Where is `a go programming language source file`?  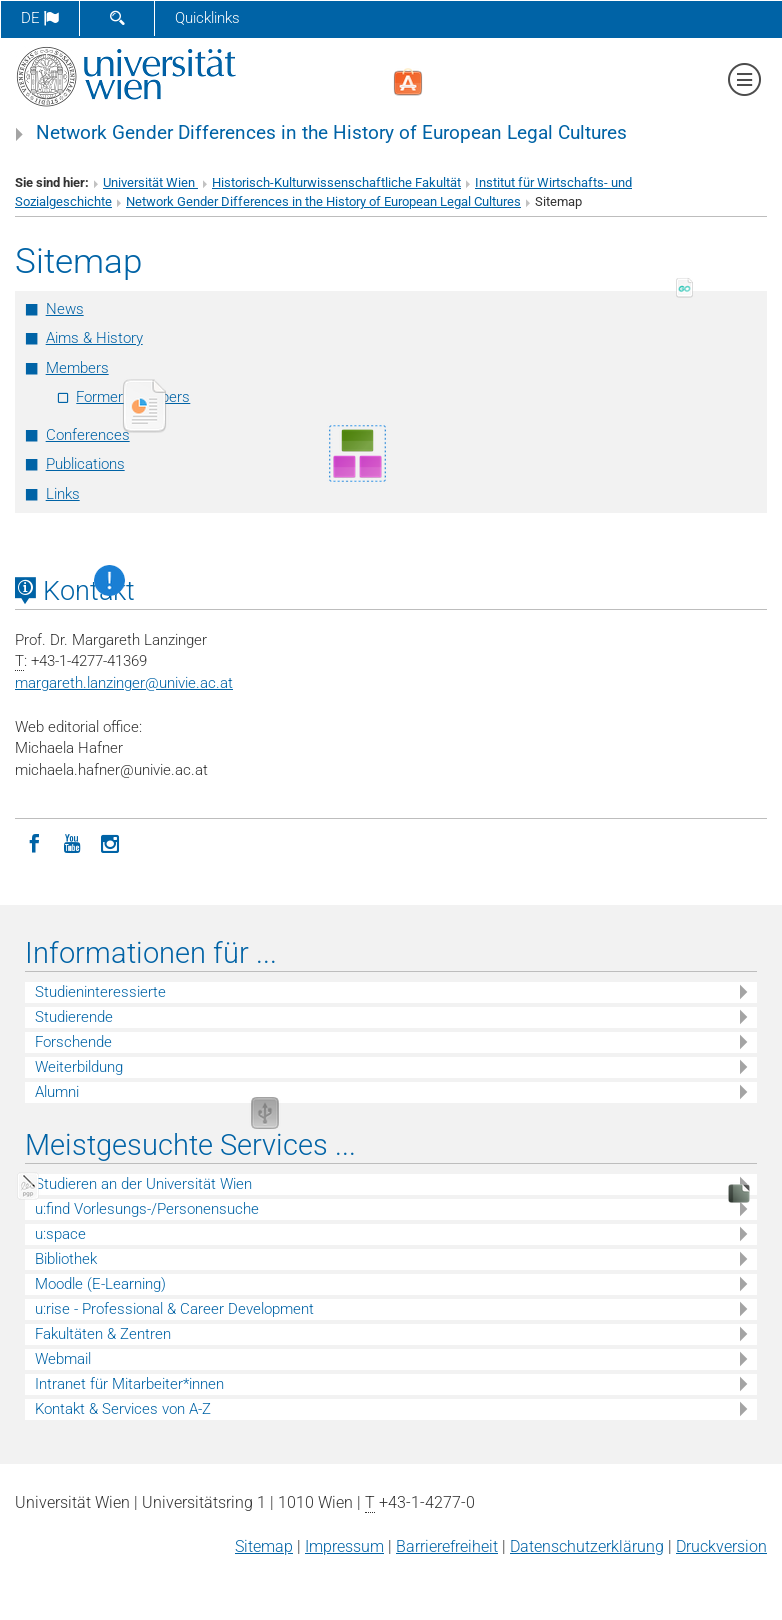
a go programming language source file is located at coordinates (684, 287).